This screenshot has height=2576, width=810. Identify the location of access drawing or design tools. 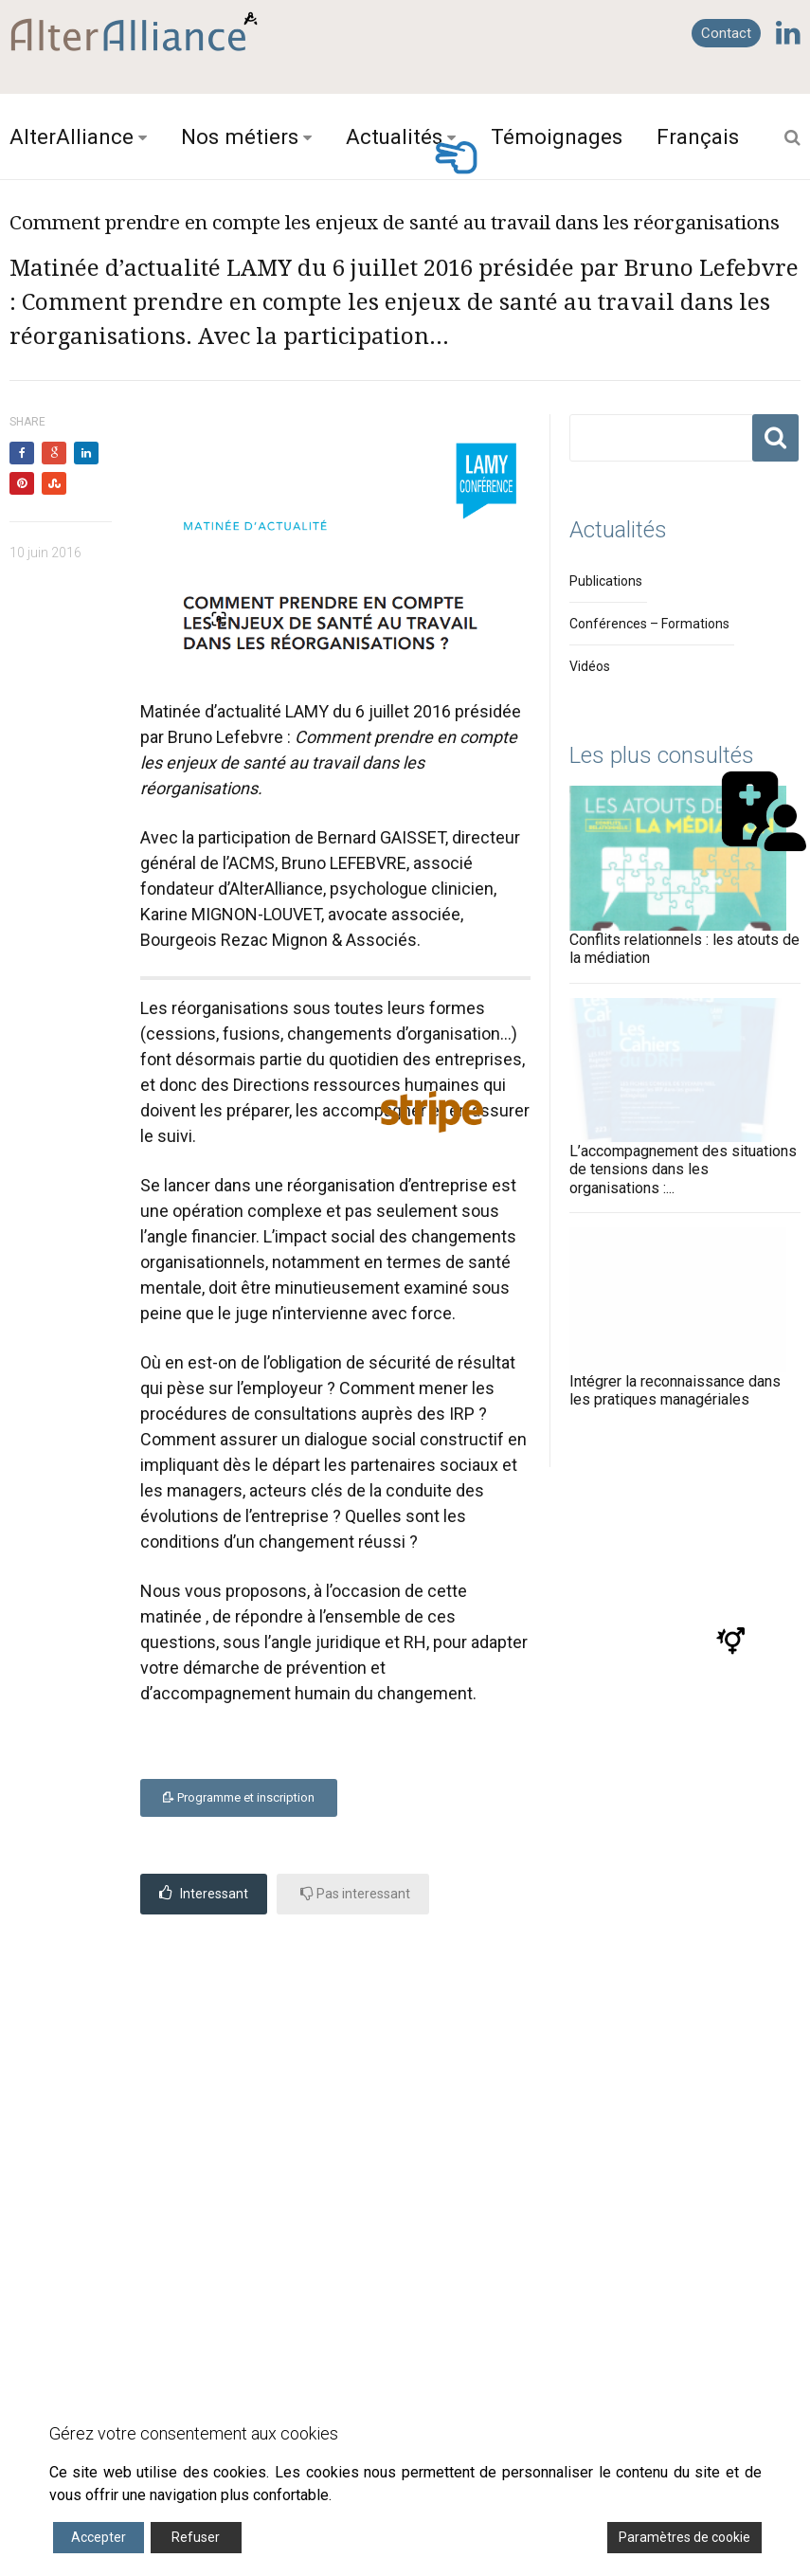
(250, 18).